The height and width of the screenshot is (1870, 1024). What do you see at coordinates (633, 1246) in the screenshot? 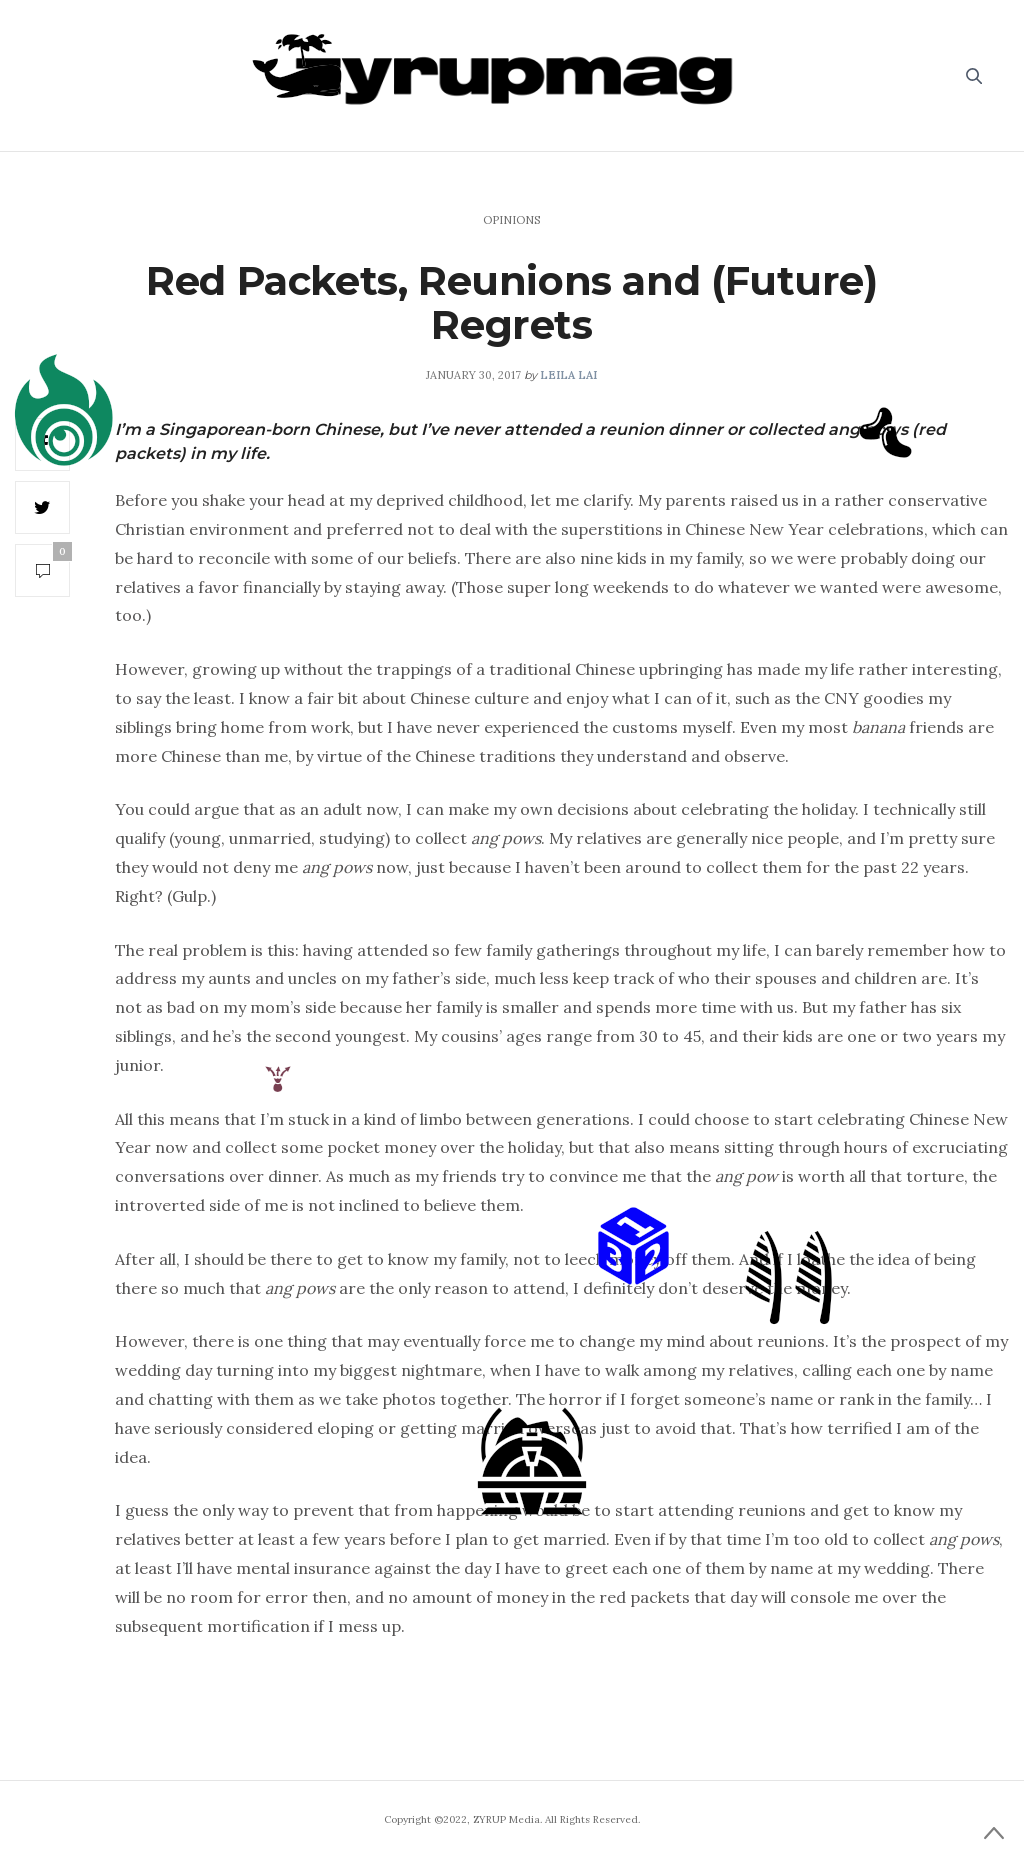
I see `roll dice or generate random number` at bounding box center [633, 1246].